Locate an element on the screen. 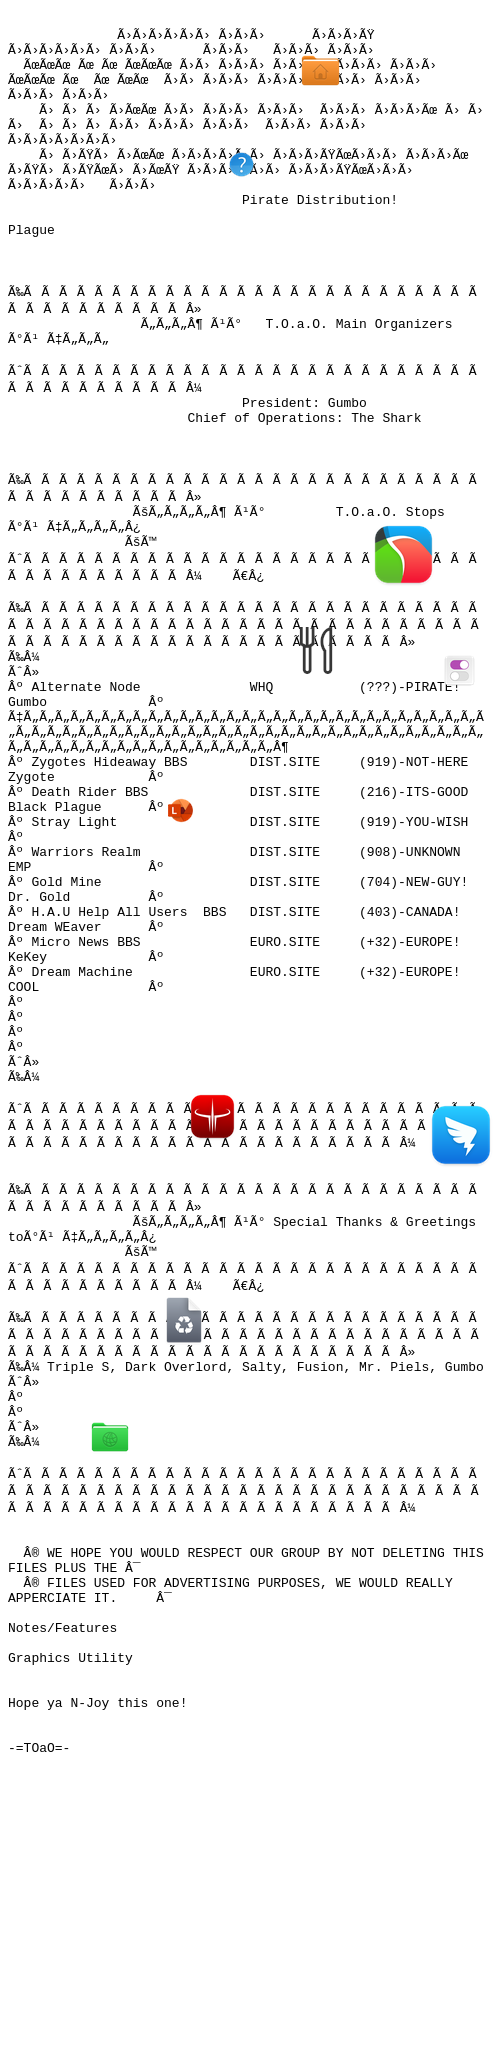 The width and height of the screenshot is (497, 2060). open reaper digital audio workstation is located at coordinates (403, 554).